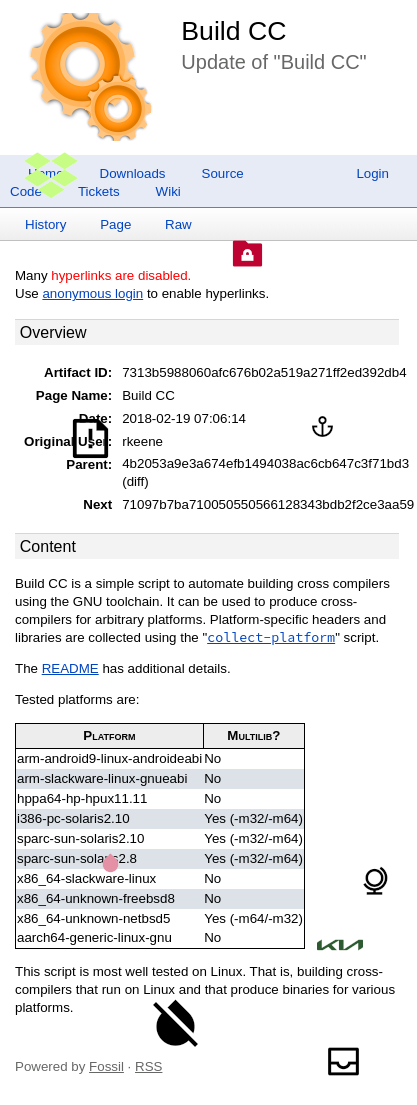  What do you see at coordinates (340, 945) in the screenshot?
I see `Kia brand logo` at bounding box center [340, 945].